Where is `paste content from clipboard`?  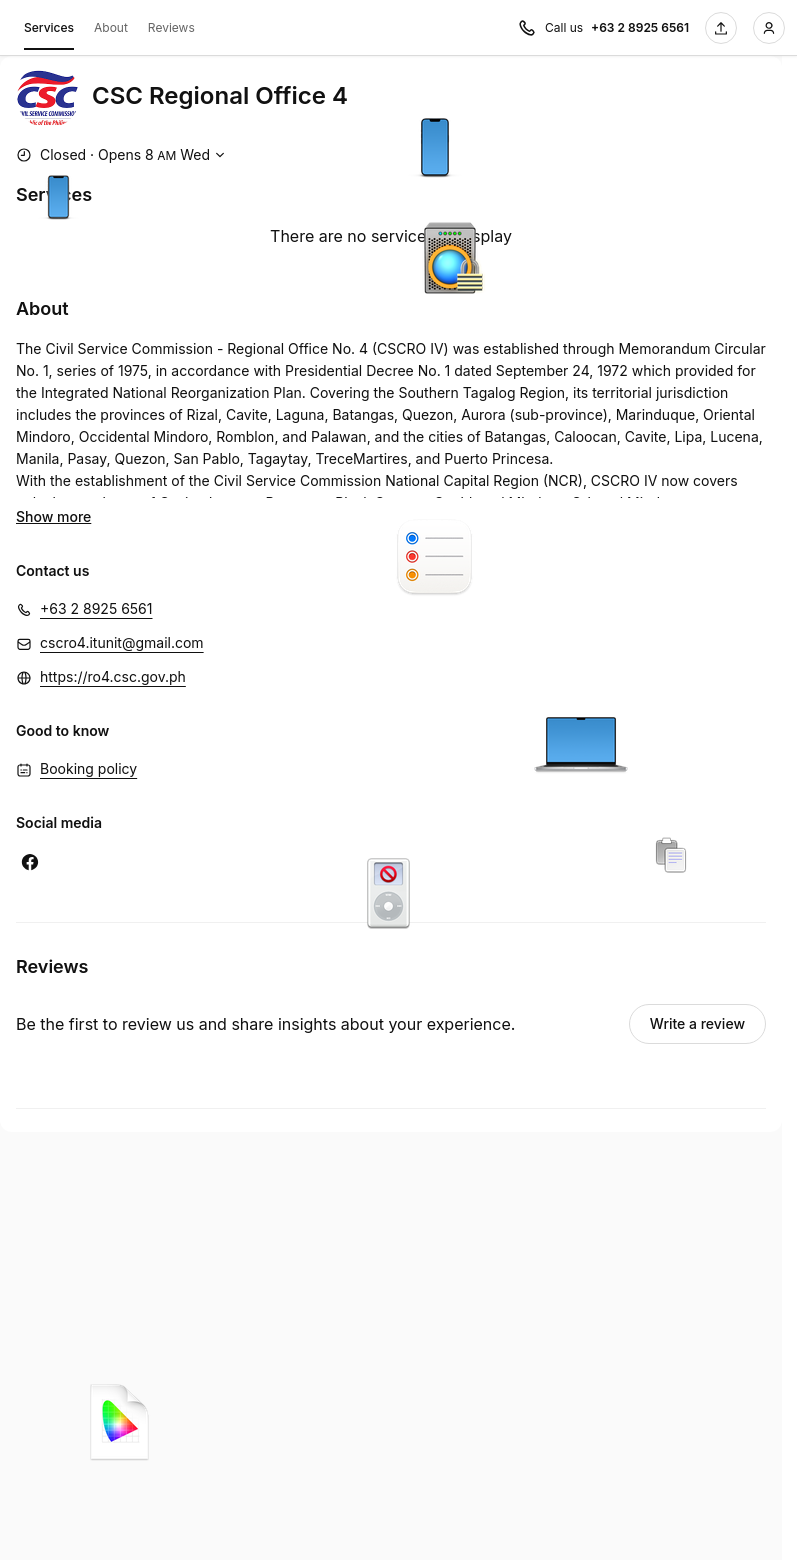 paste content from clipboard is located at coordinates (671, 855).